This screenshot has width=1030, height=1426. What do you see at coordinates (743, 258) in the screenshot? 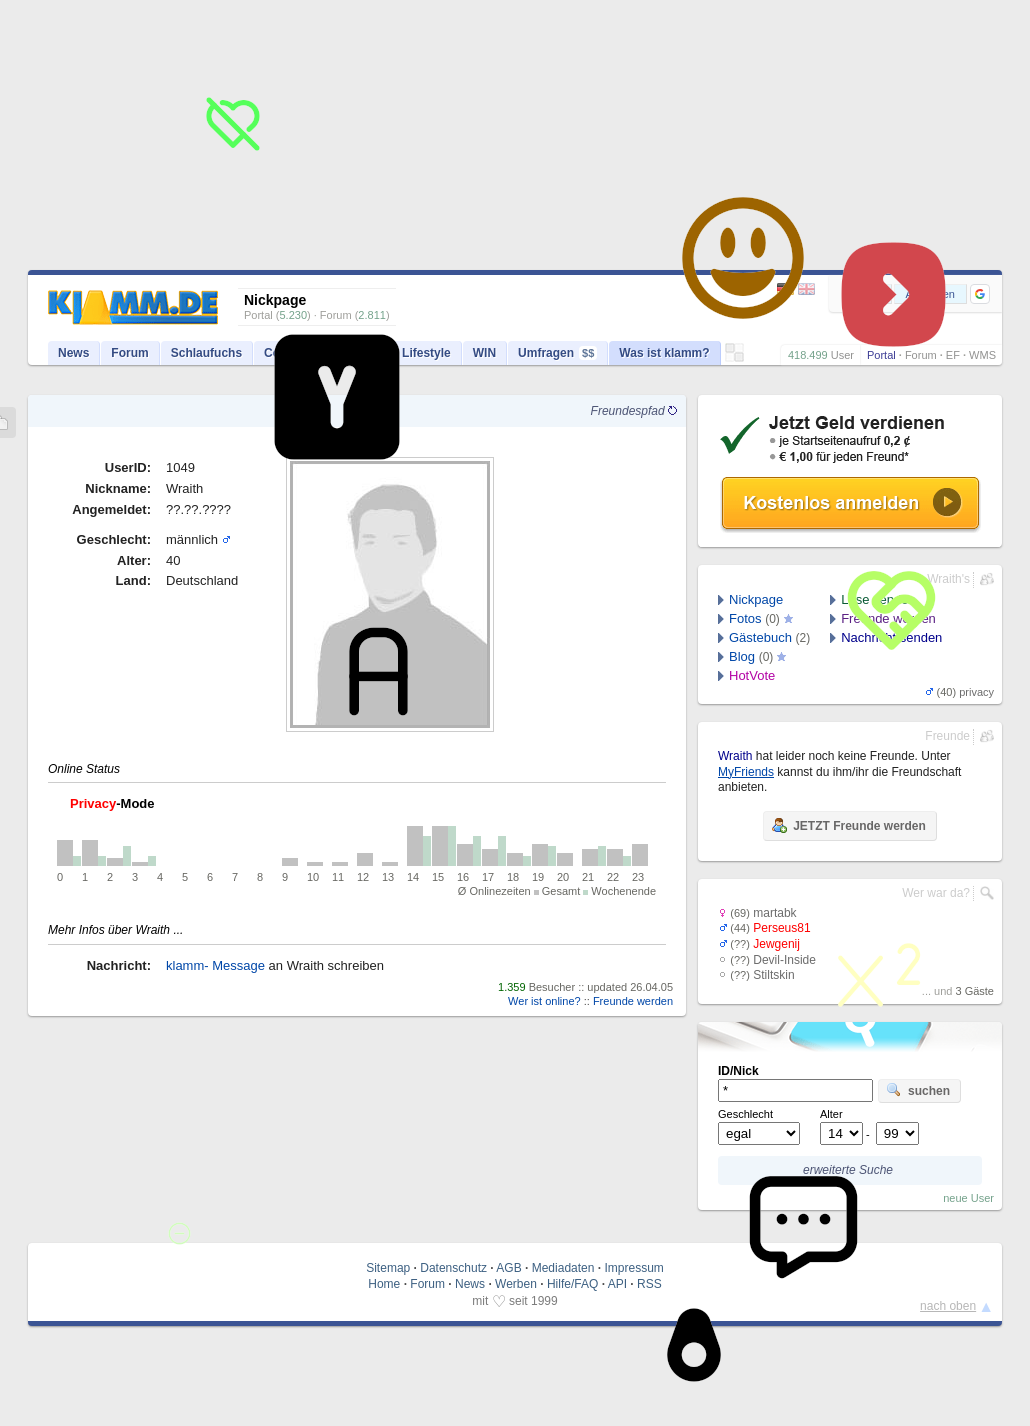
I see `add an emoji or reaction to a message` at bounding box center [743, 258].